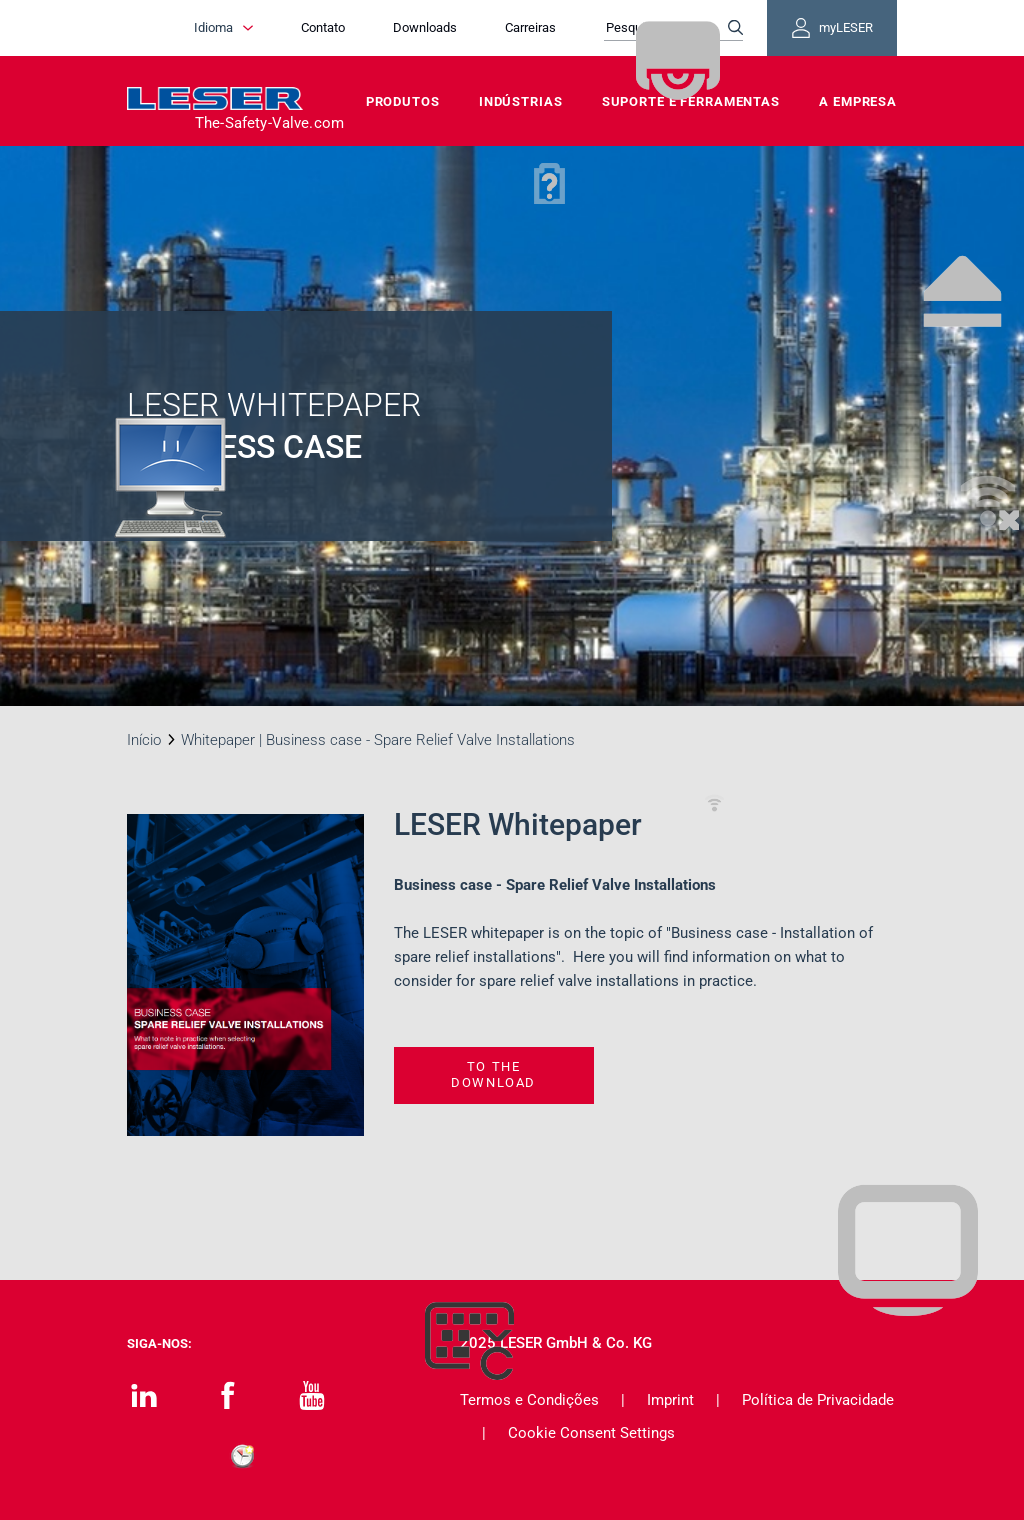 This screenshot has height=1520, width=1024. What do you see at coordinates (988, 499) in the screenshot?
I see `indicates no wireless network connection` at bounding box center [988, 499].